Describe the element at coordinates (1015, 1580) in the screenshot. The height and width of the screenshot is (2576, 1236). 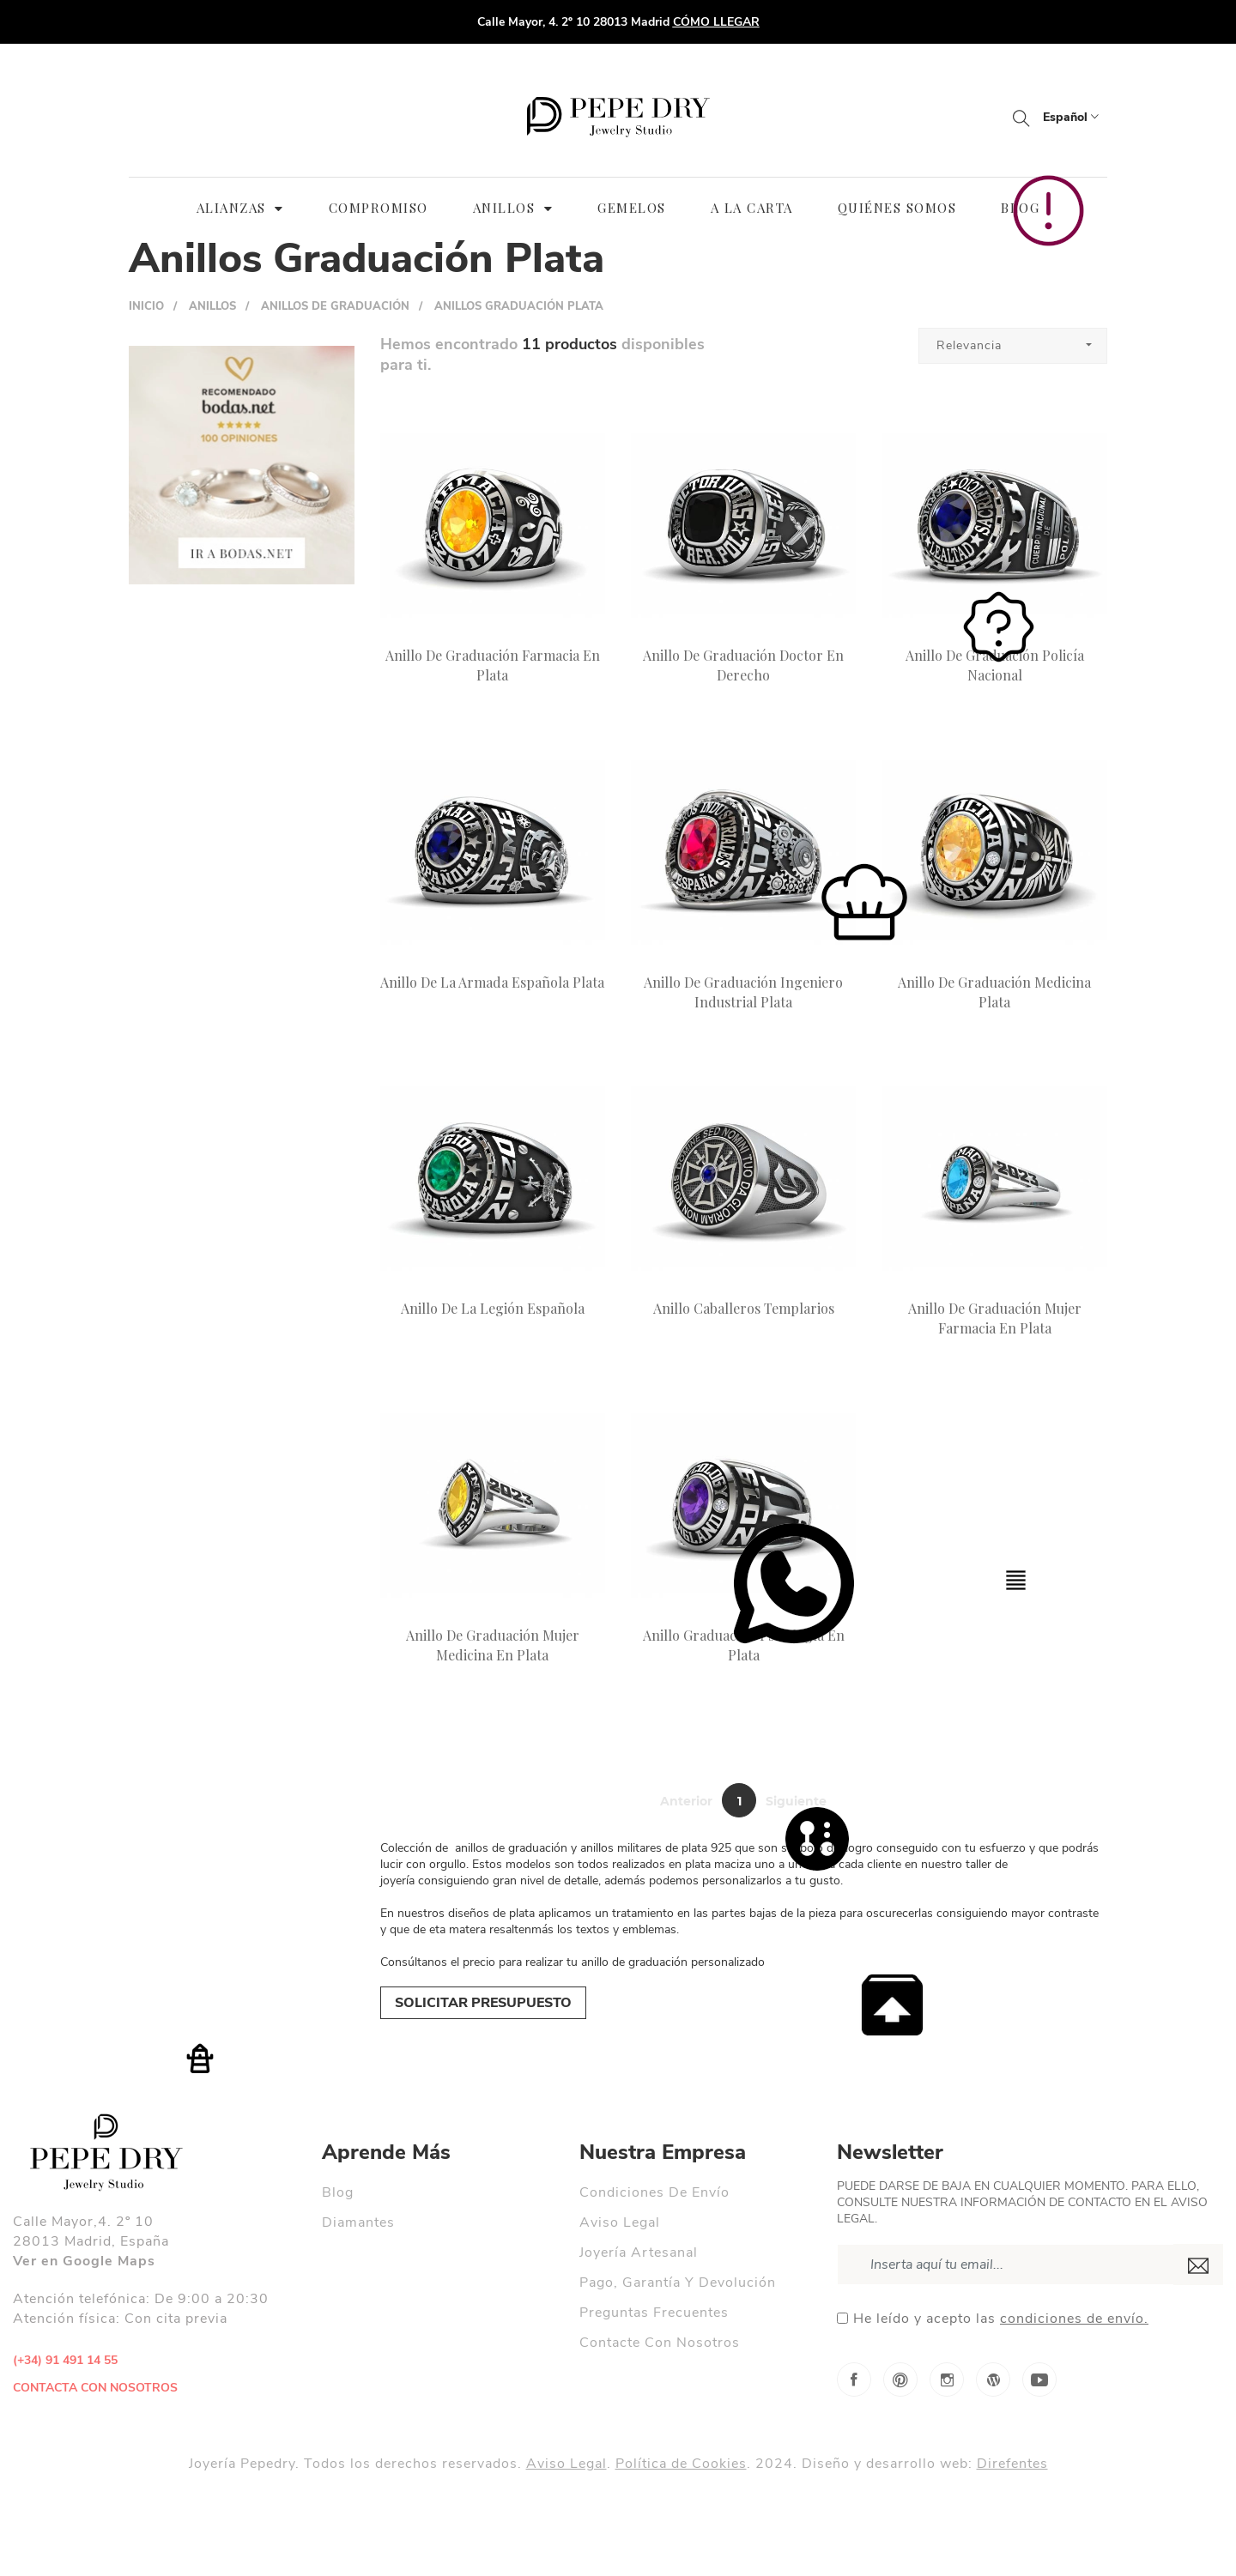
I see `justify text alignment` at that location.